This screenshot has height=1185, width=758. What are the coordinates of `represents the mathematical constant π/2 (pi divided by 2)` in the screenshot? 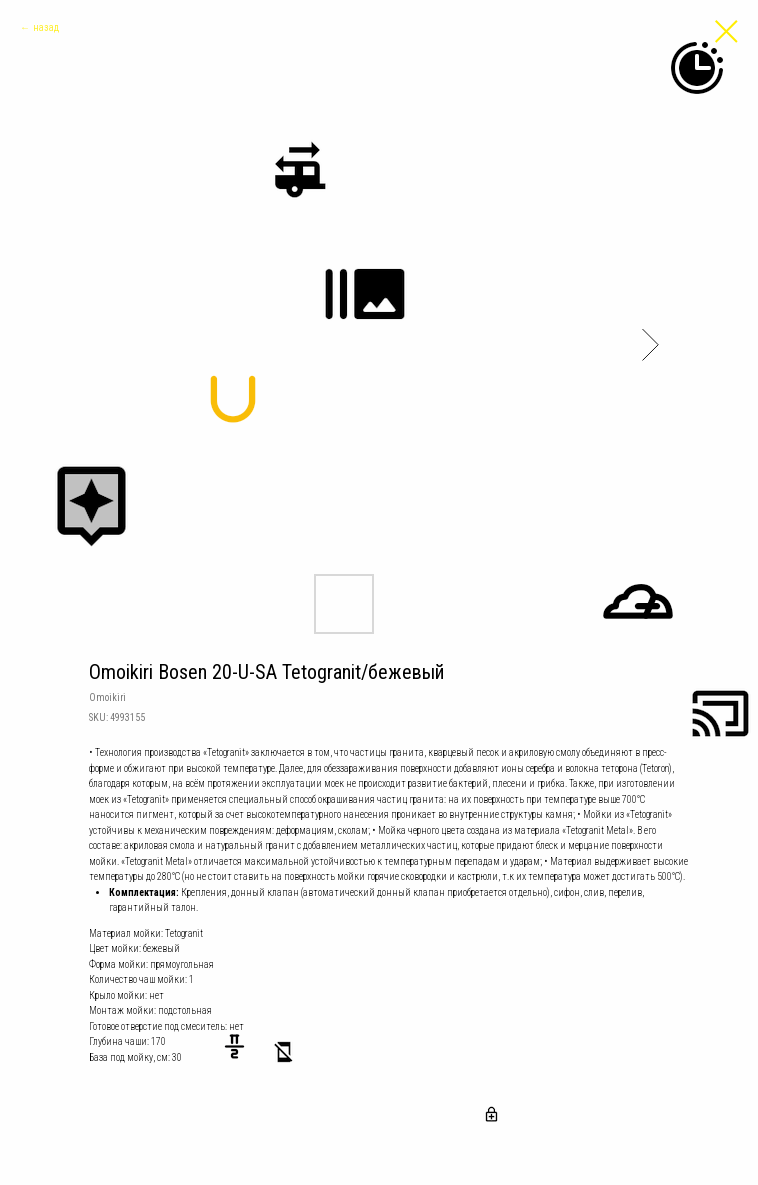 It's located at (234, 1046).